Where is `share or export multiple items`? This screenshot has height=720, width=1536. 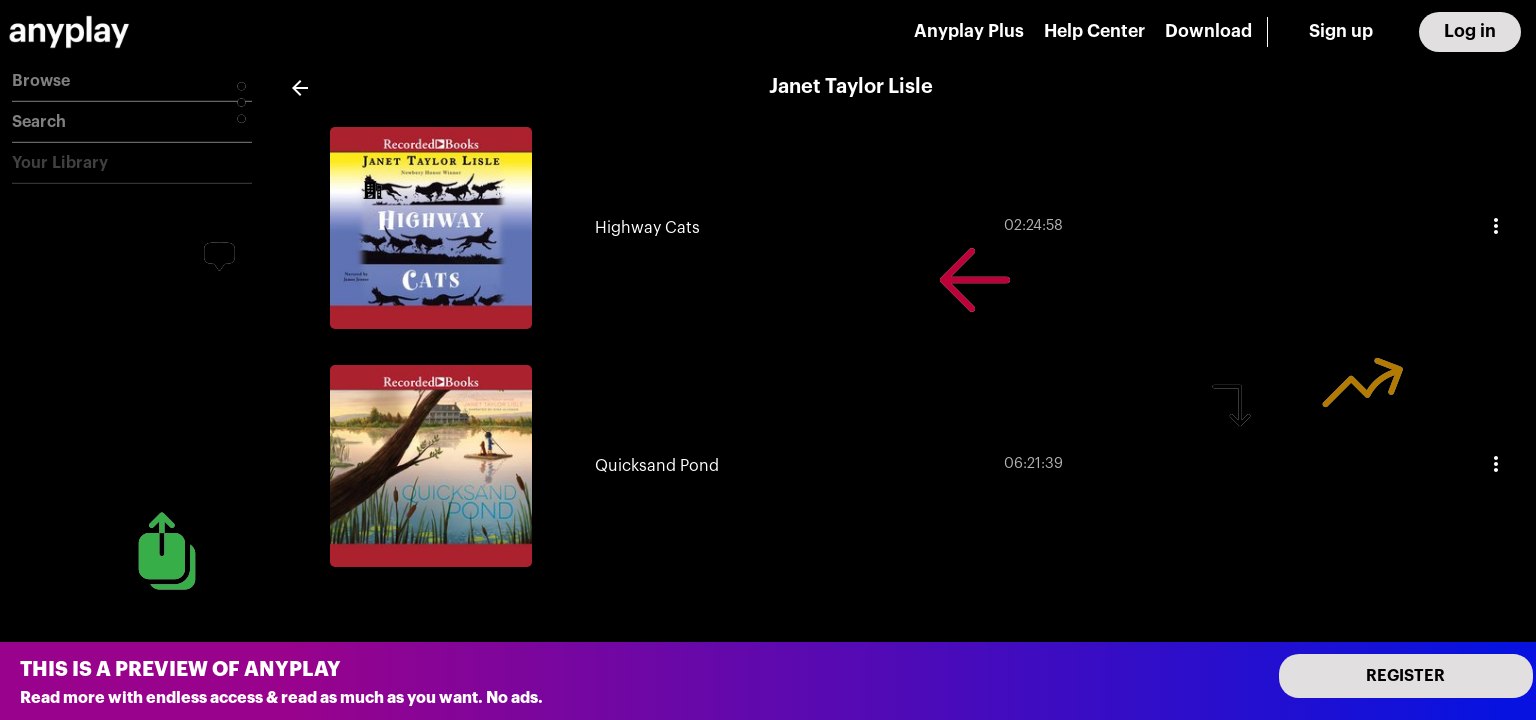
share or export multiple items is located at coordinates (167, 551).